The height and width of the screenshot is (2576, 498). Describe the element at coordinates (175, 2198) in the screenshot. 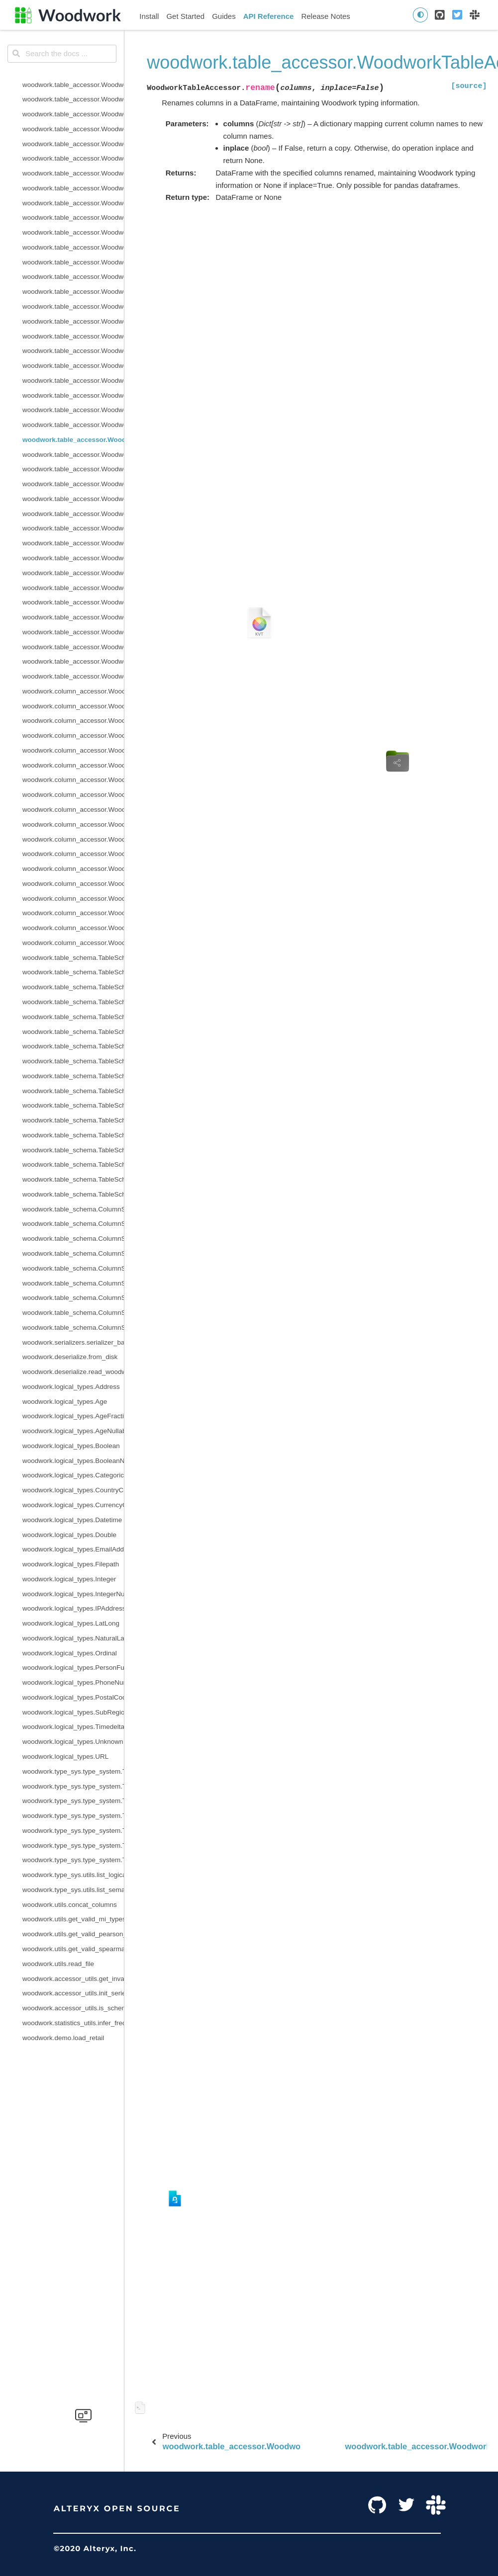

I see `a PGP-encrypted file` at that location.